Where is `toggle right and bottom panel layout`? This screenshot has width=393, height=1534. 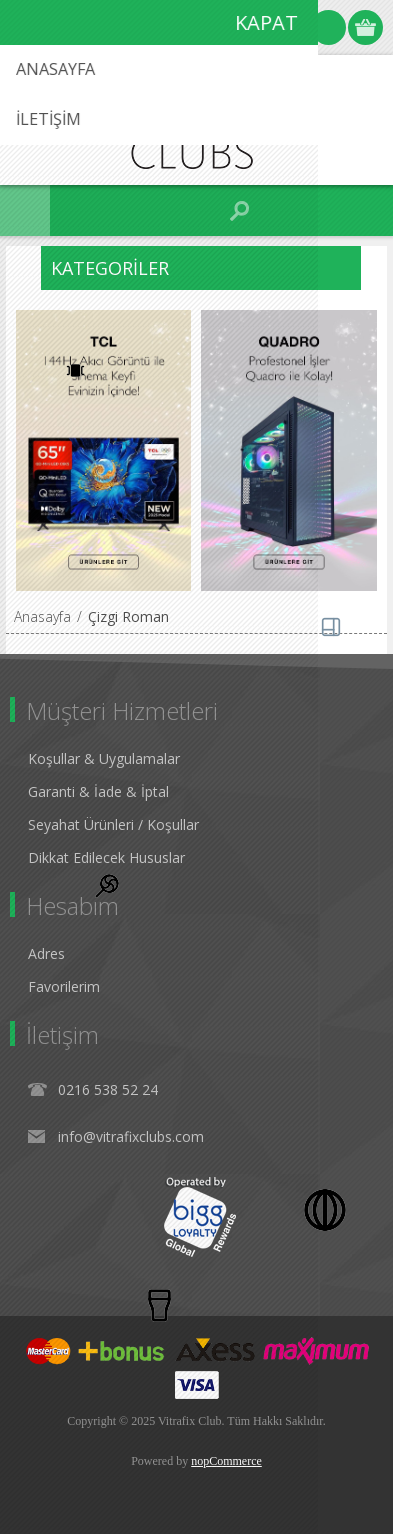
toggle right and bottom panel layout is located at coordinates (331, 627).